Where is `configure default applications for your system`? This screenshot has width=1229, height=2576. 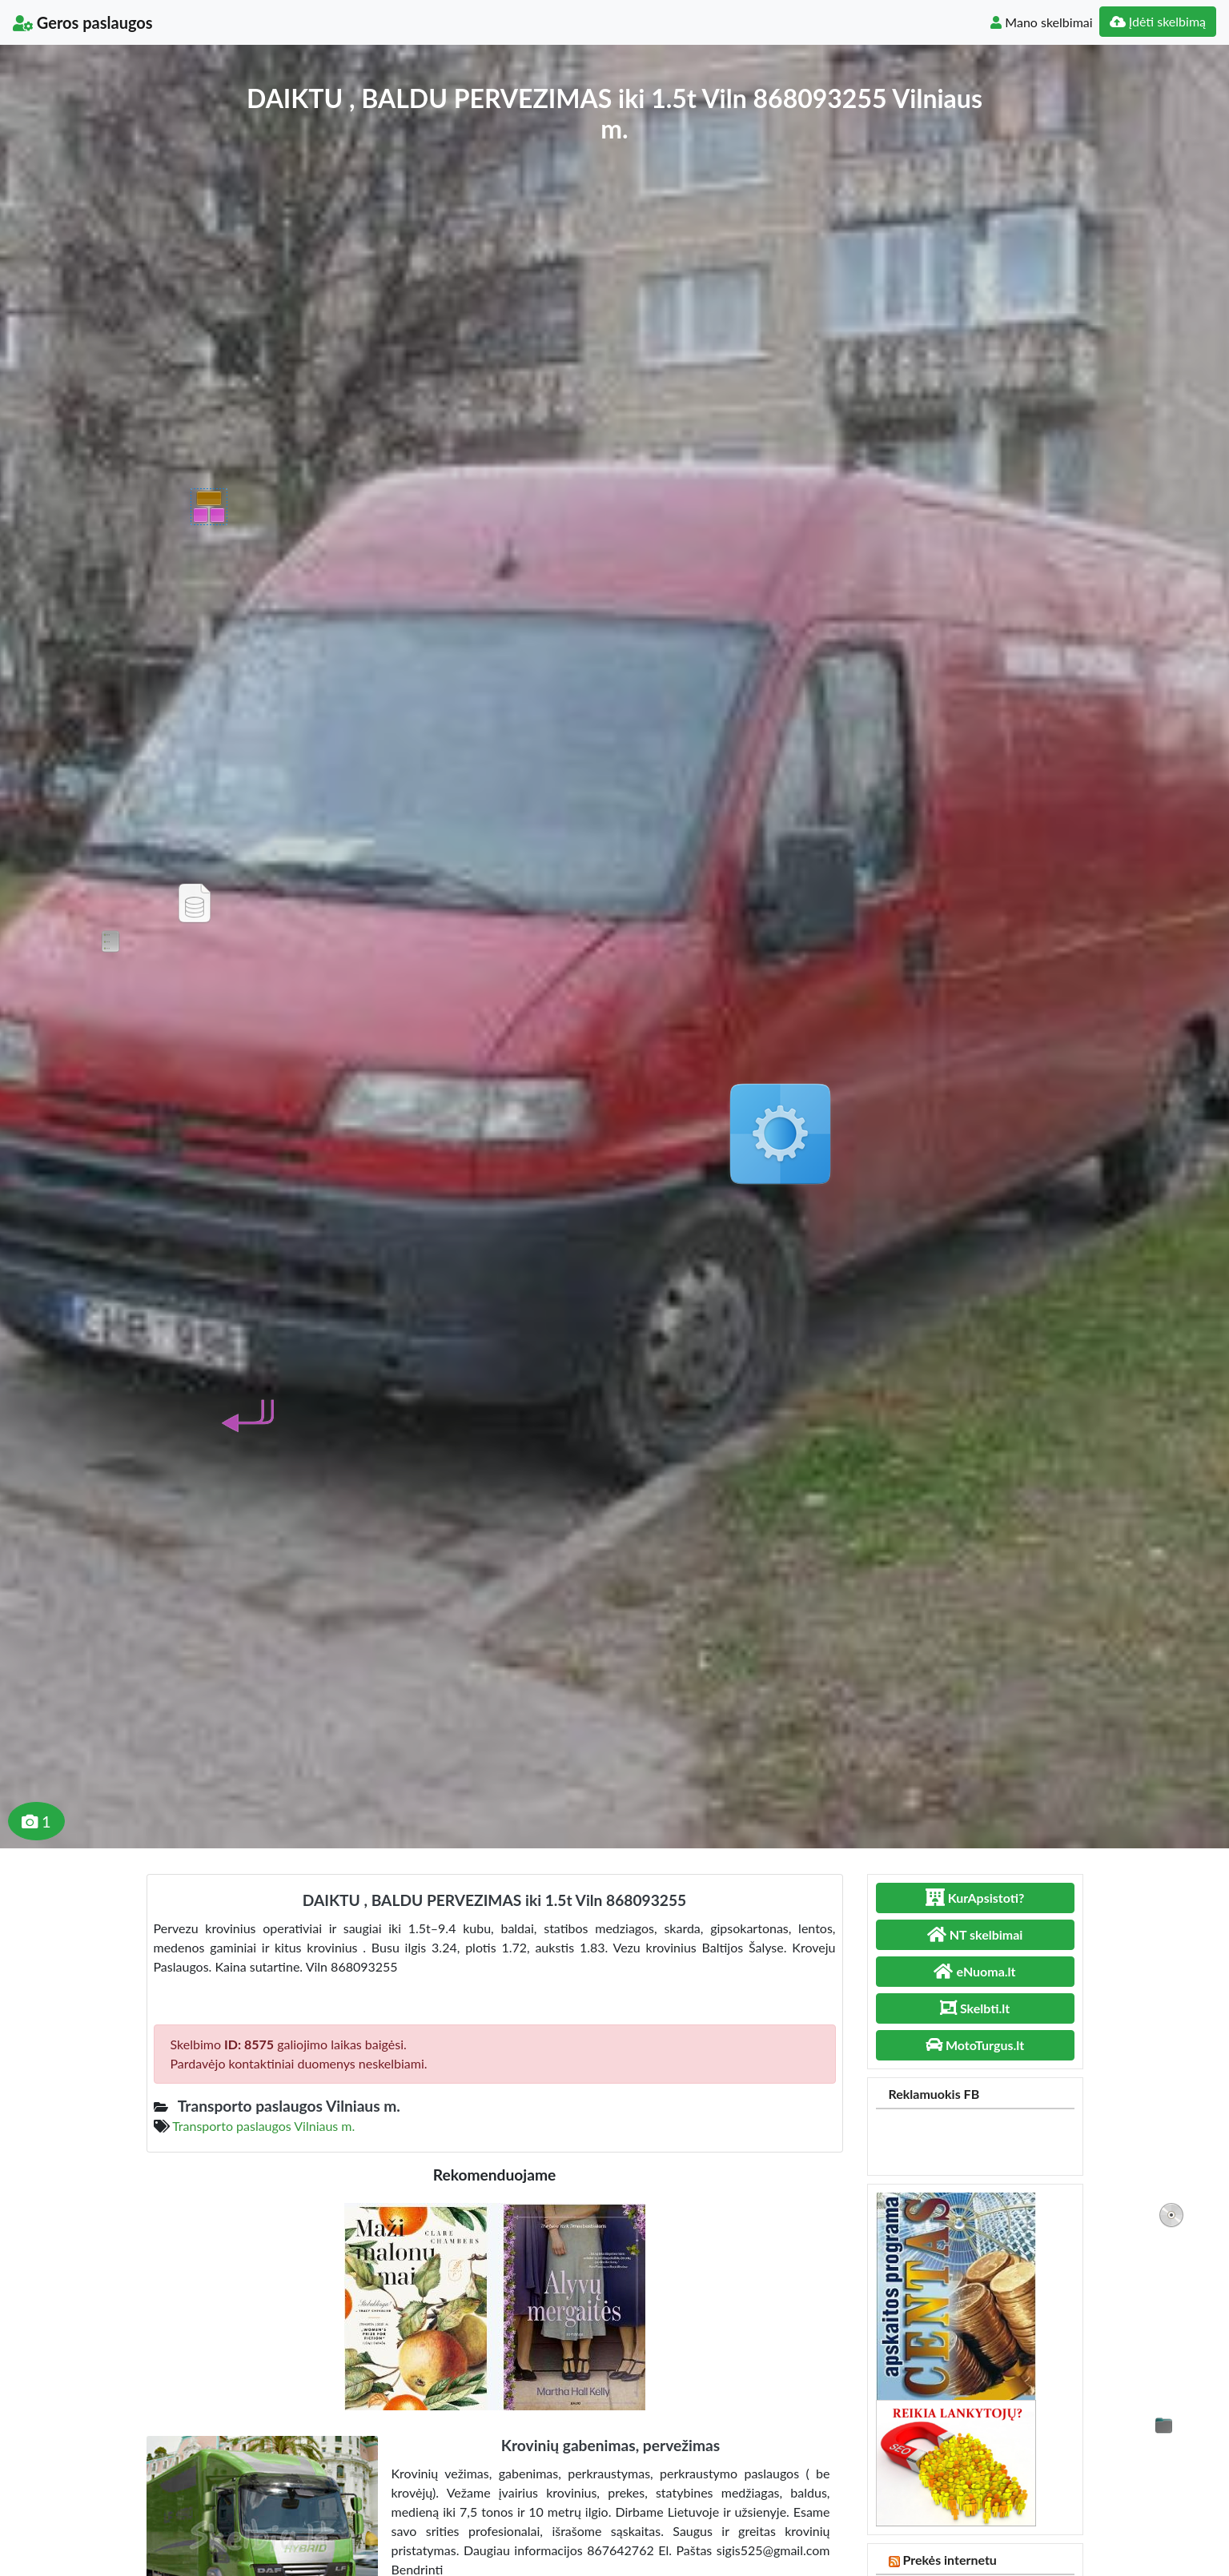
configure default applications for your system is located at coordinates (780, 1134).